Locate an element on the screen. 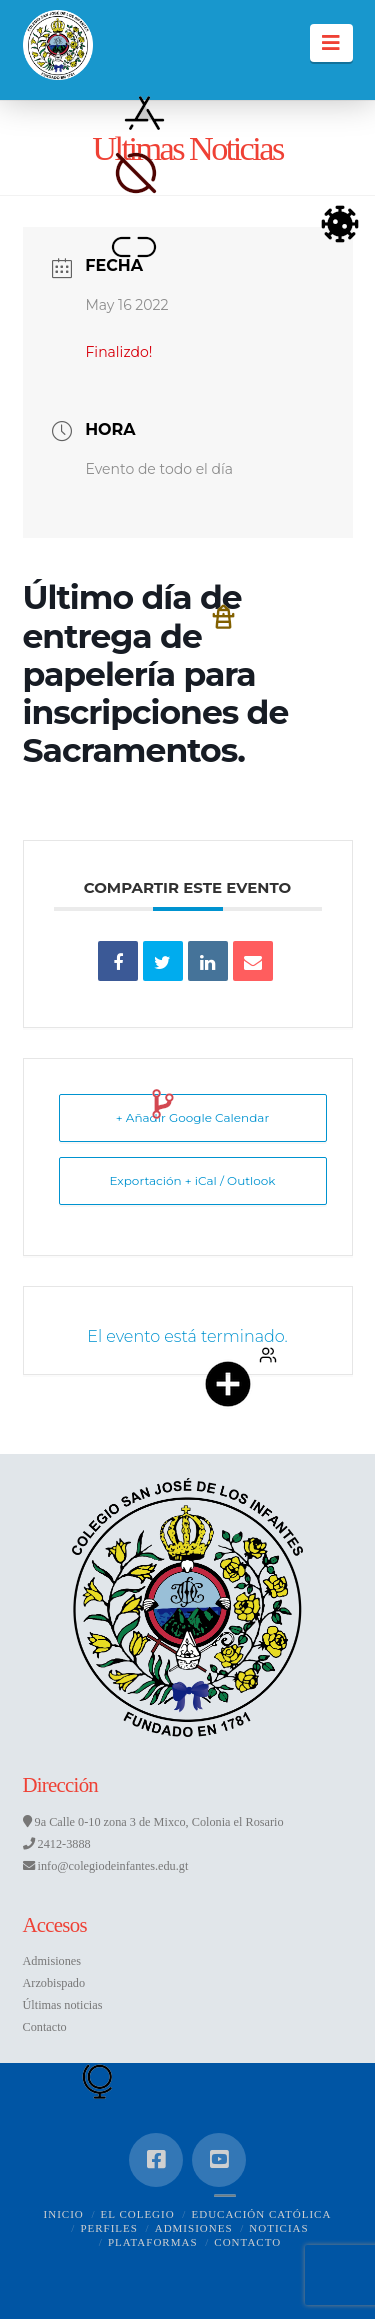 Image resolution: width=375 pixels, height=2319 pixels. create a new git branch is located at coordinates (163, 1104).